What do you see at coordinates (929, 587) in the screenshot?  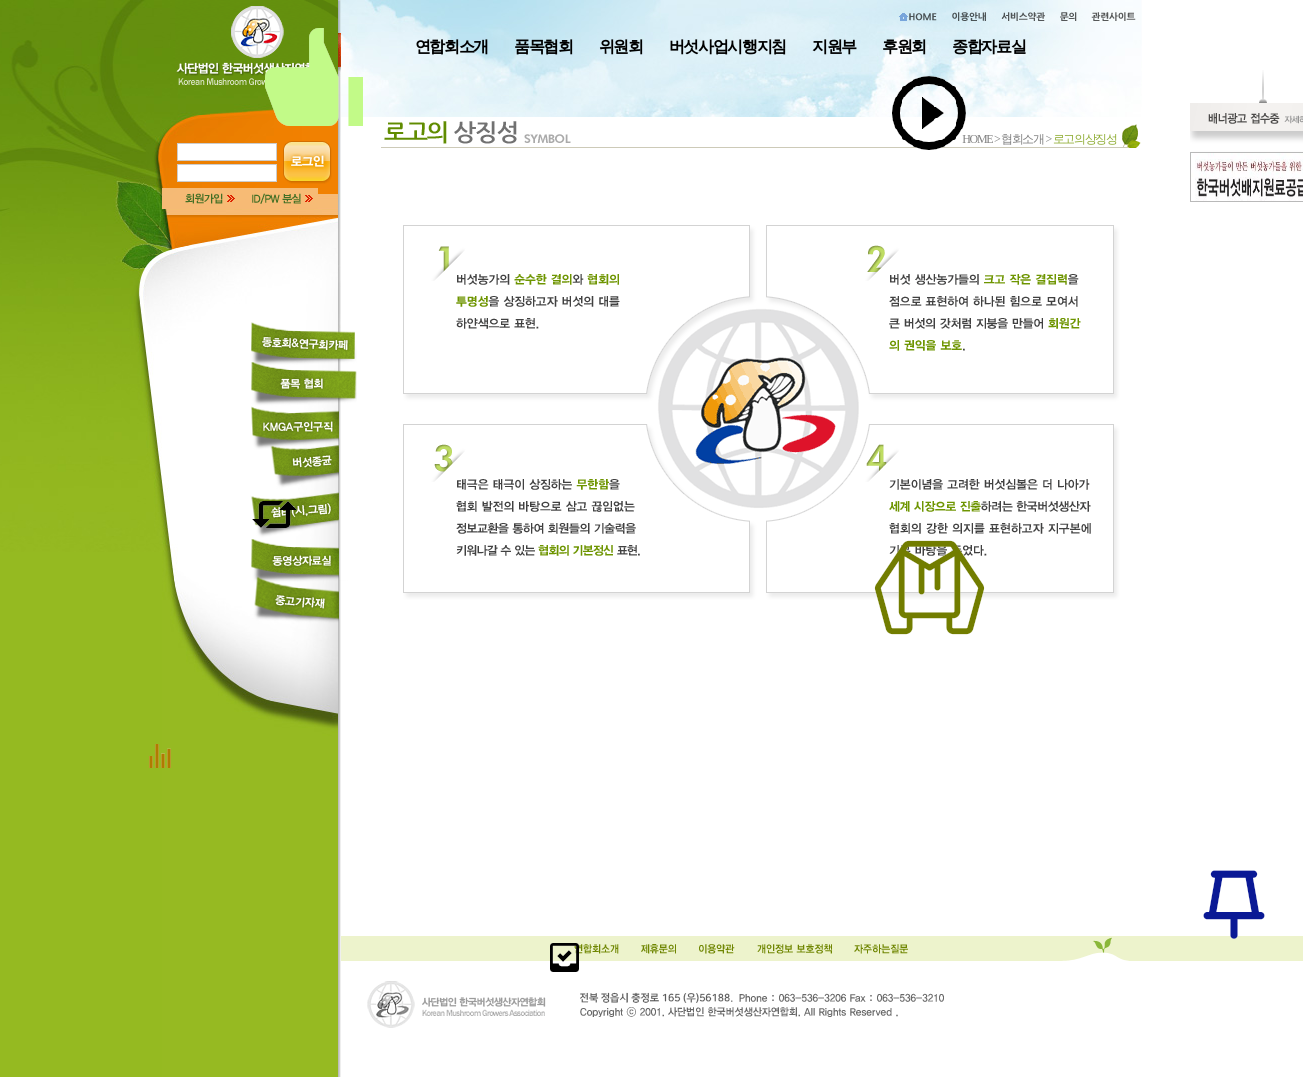 I see `browse hoodies or sweatshirts` at bounding box center [929, 587].